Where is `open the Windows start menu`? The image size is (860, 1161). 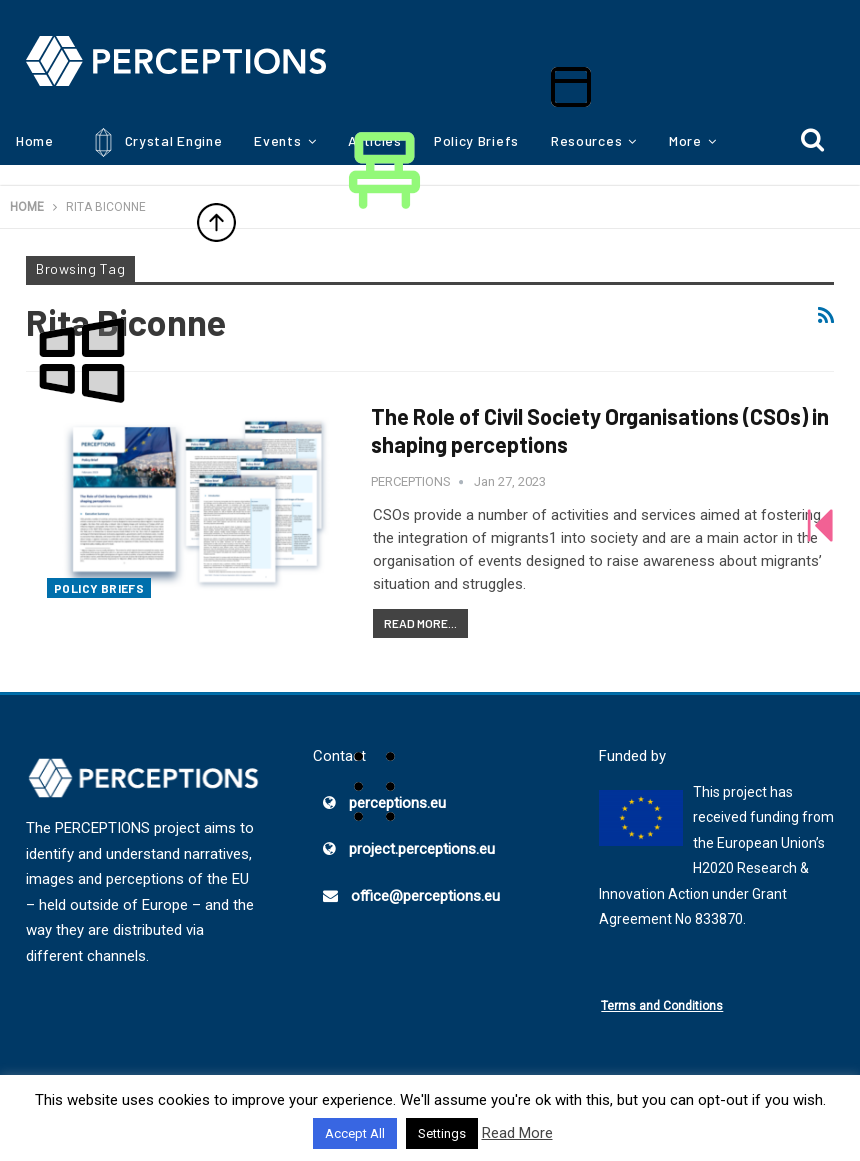 open the Windows start menu is located at coordinates (85, 360).